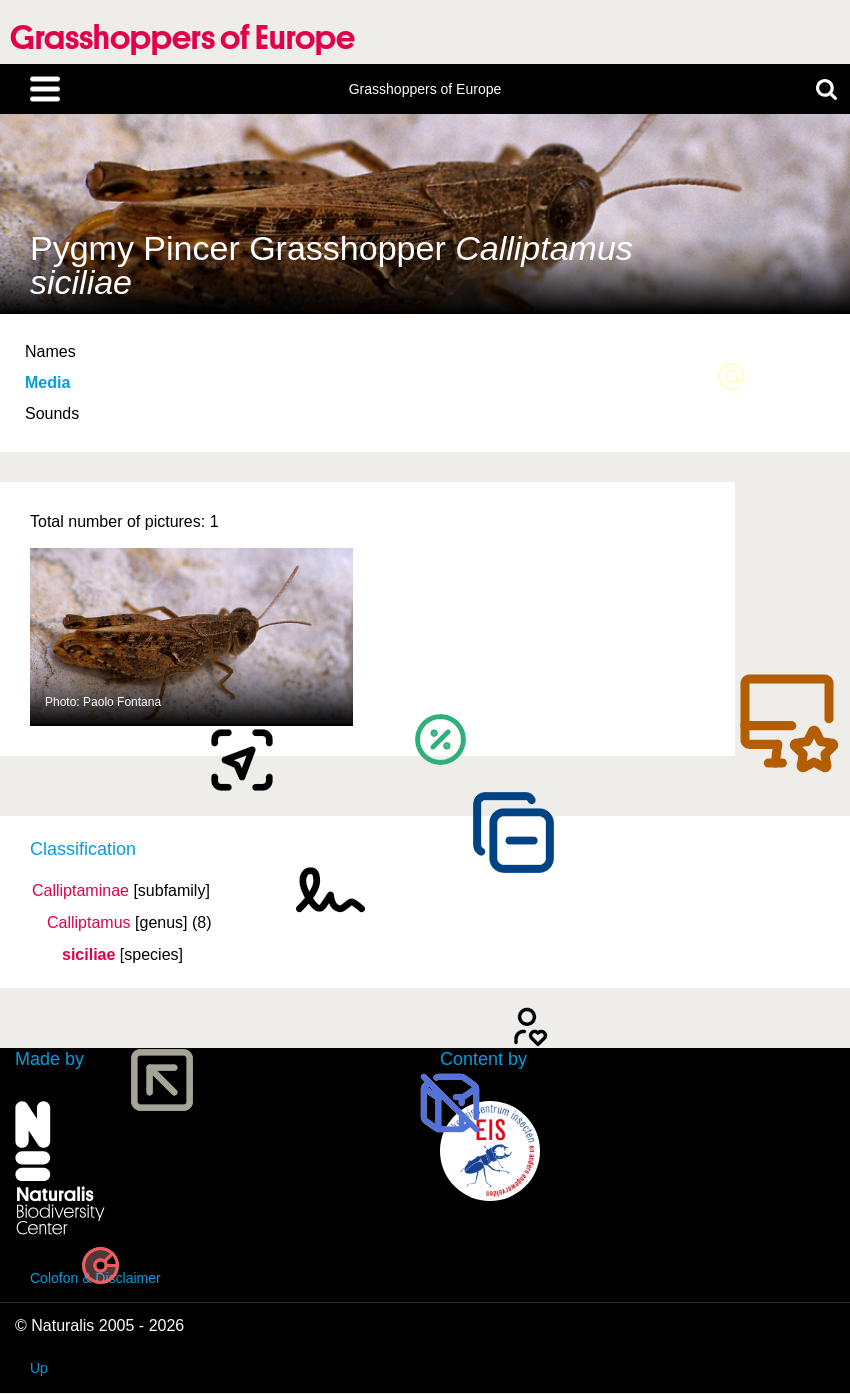  What do you see at coordinates (527, 1026) in the screenshot?
I see `add user to favorites` at bounding box center [527, 1026].